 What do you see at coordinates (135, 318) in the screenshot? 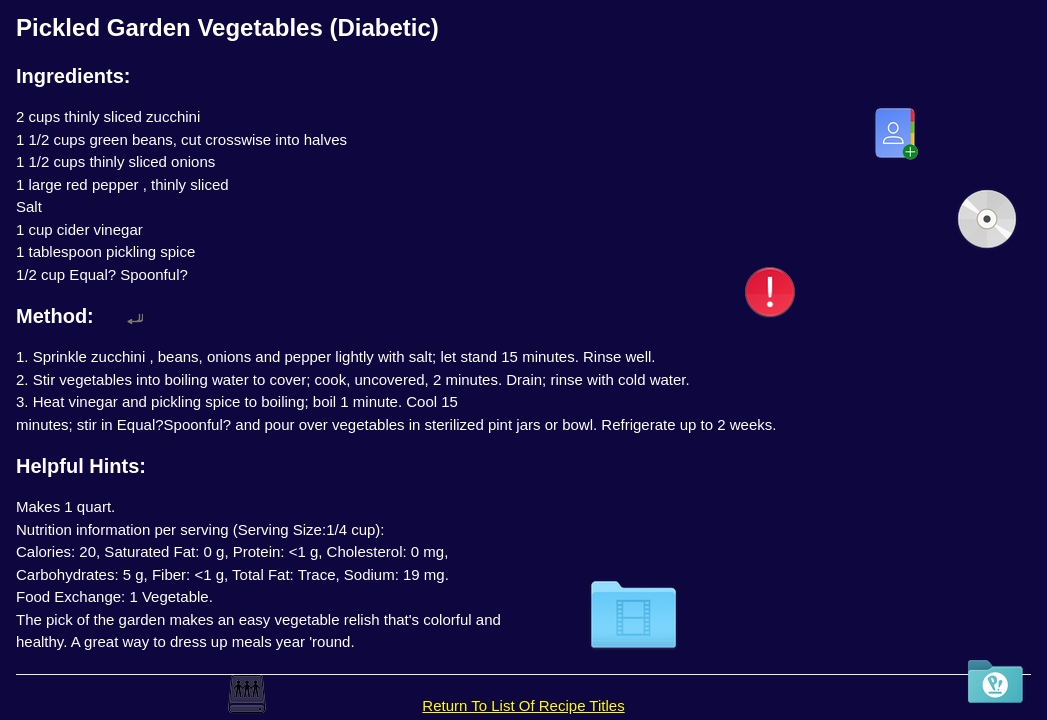
I see `reply to all recipients of an email` at bounding box center [135, 318].